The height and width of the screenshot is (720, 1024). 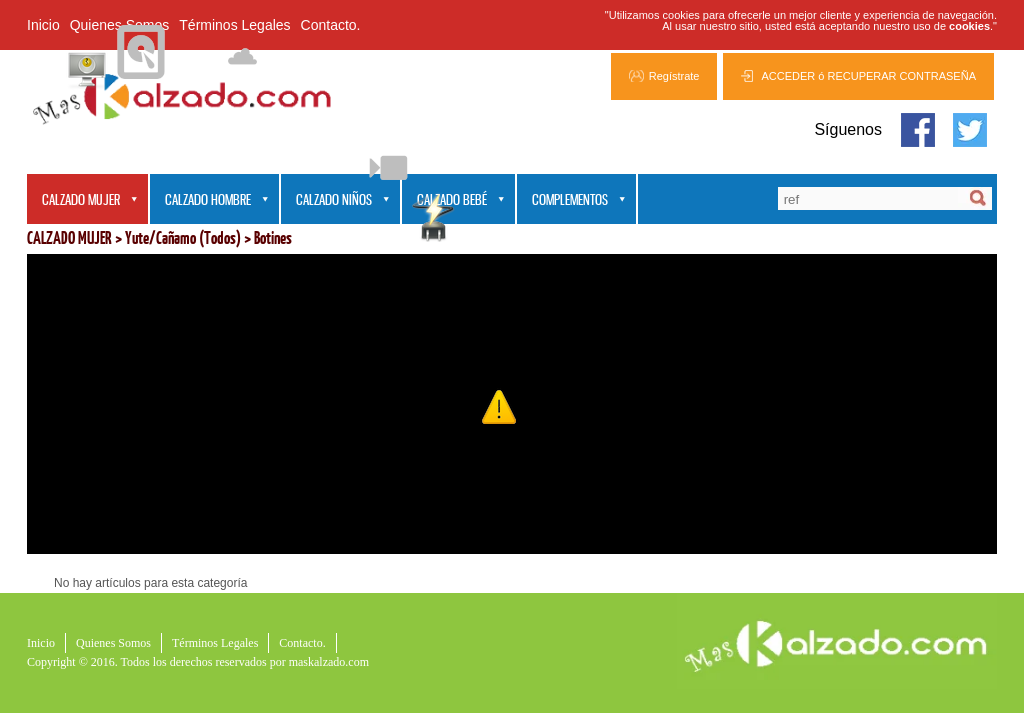 I want to click on indicates overcast or cloudy weather conditions, so click(x=242, y=55).